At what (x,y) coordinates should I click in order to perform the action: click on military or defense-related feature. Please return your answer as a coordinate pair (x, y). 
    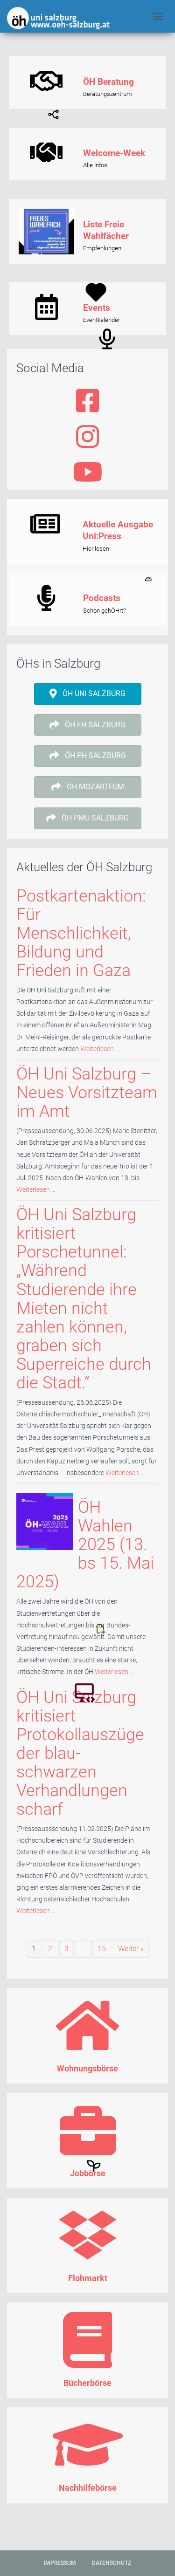
    Looking at the image, I should click on (148, 579).